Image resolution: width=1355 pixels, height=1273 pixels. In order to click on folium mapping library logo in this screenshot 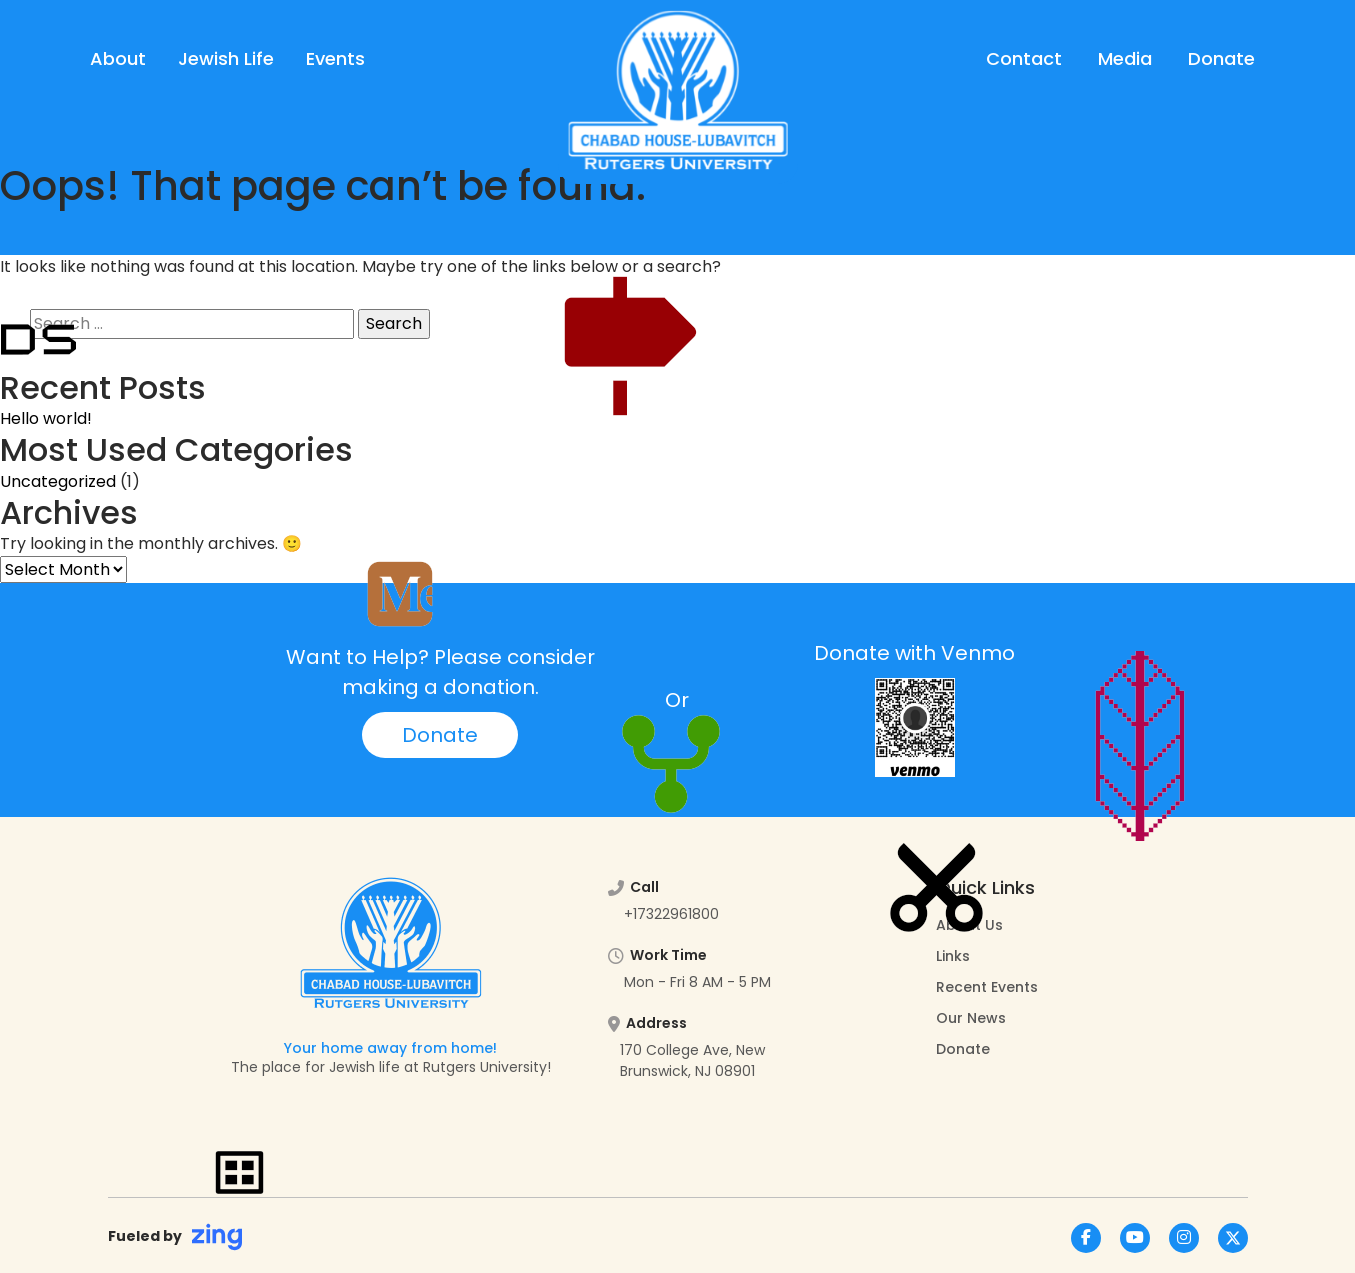, I will do `click(1140, 746)`.